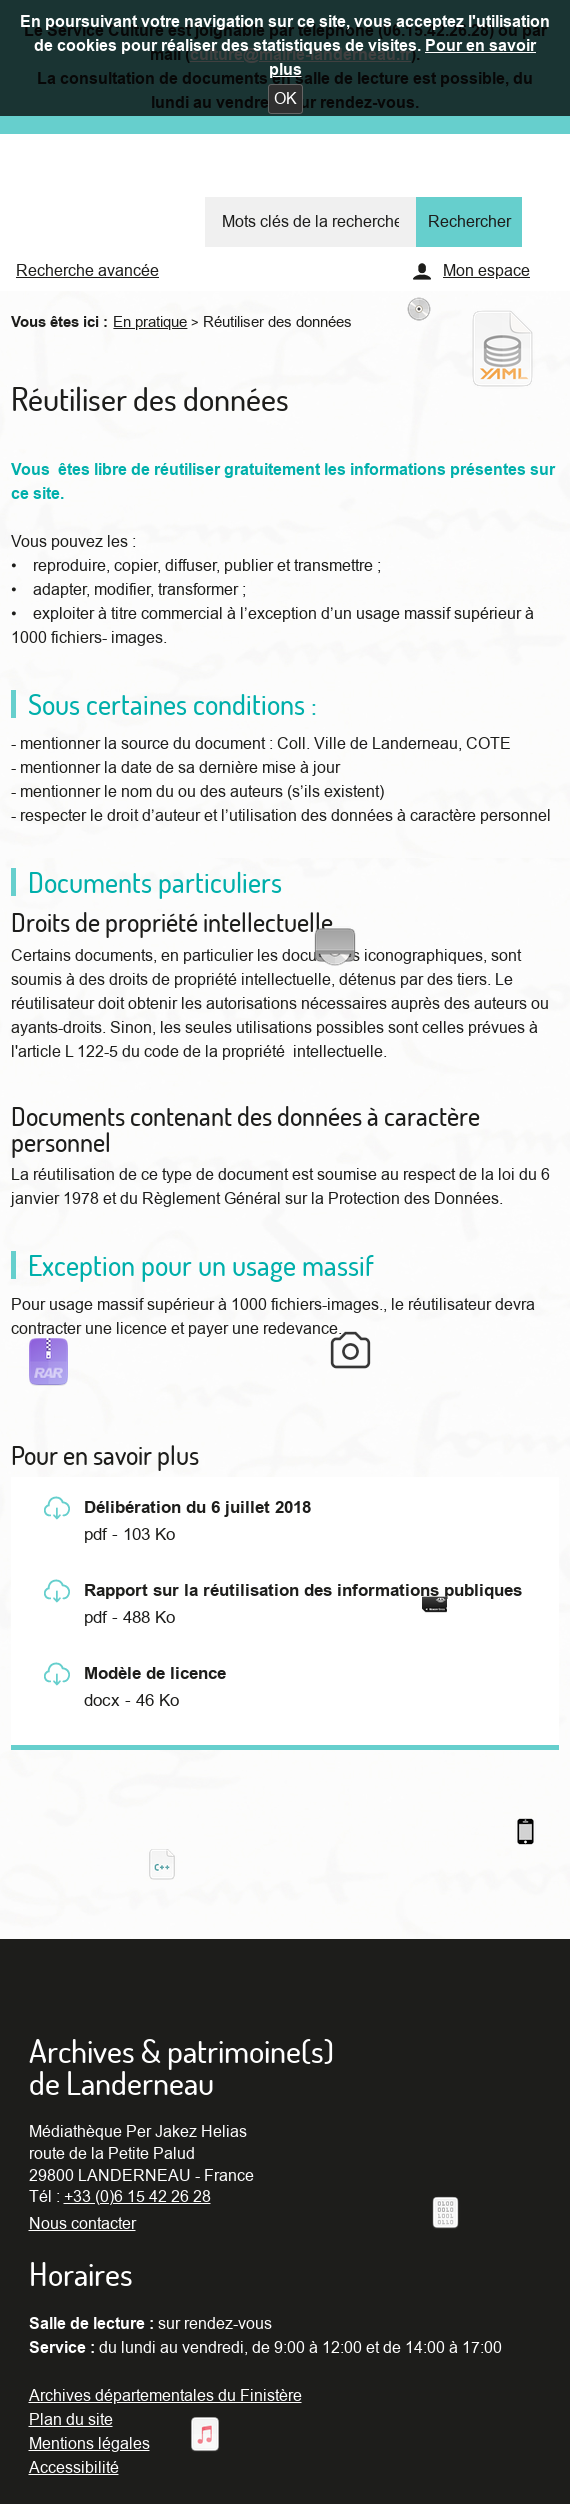 This screenshot has width=570, height=2504. I want to click on yaml configuration file, so click(502, 348).